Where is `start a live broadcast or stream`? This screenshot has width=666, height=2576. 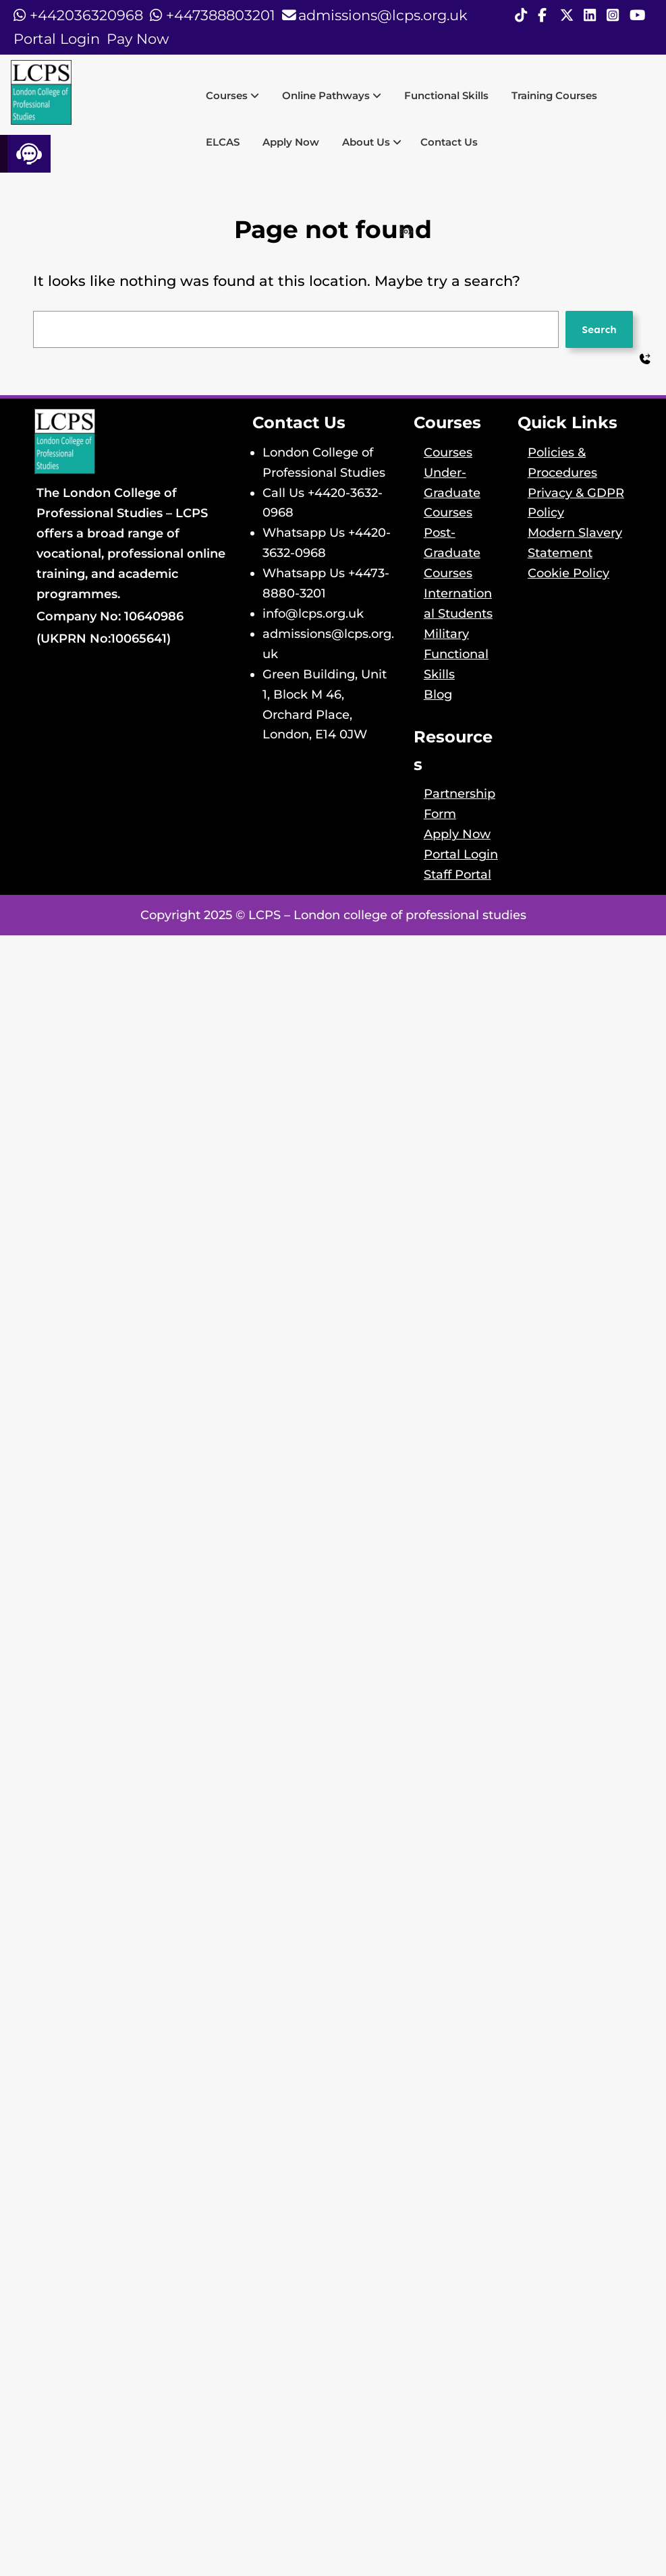
start a live broadcast or stream is located at coordinates (406, 231).